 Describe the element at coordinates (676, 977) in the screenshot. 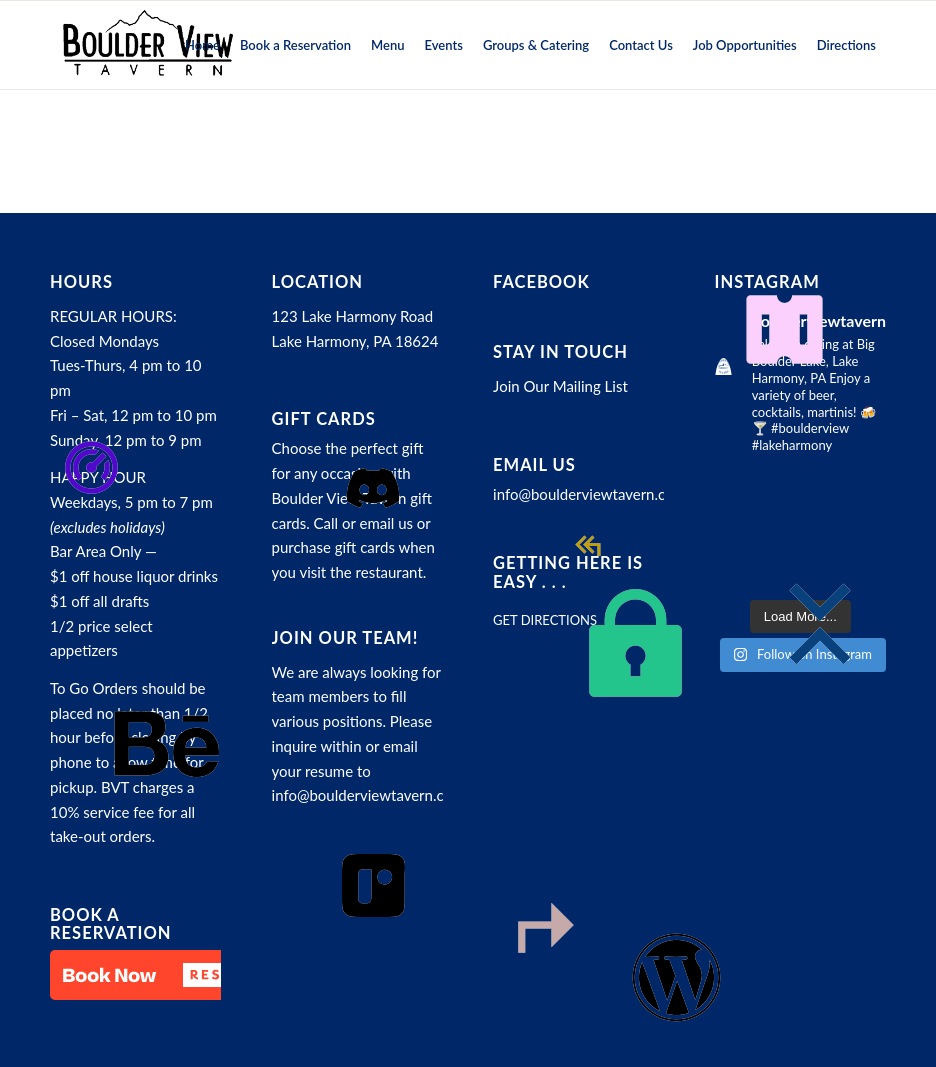

I see `wordpress logo` at that location.